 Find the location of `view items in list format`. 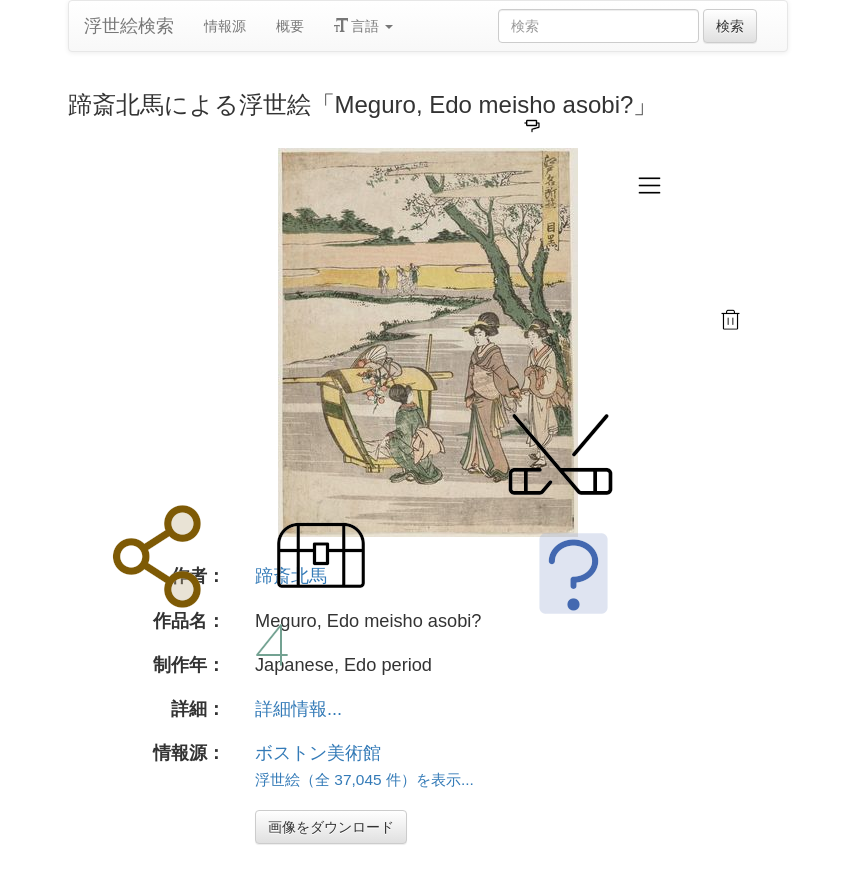

view items in list format is located at coordinates (649, 185).